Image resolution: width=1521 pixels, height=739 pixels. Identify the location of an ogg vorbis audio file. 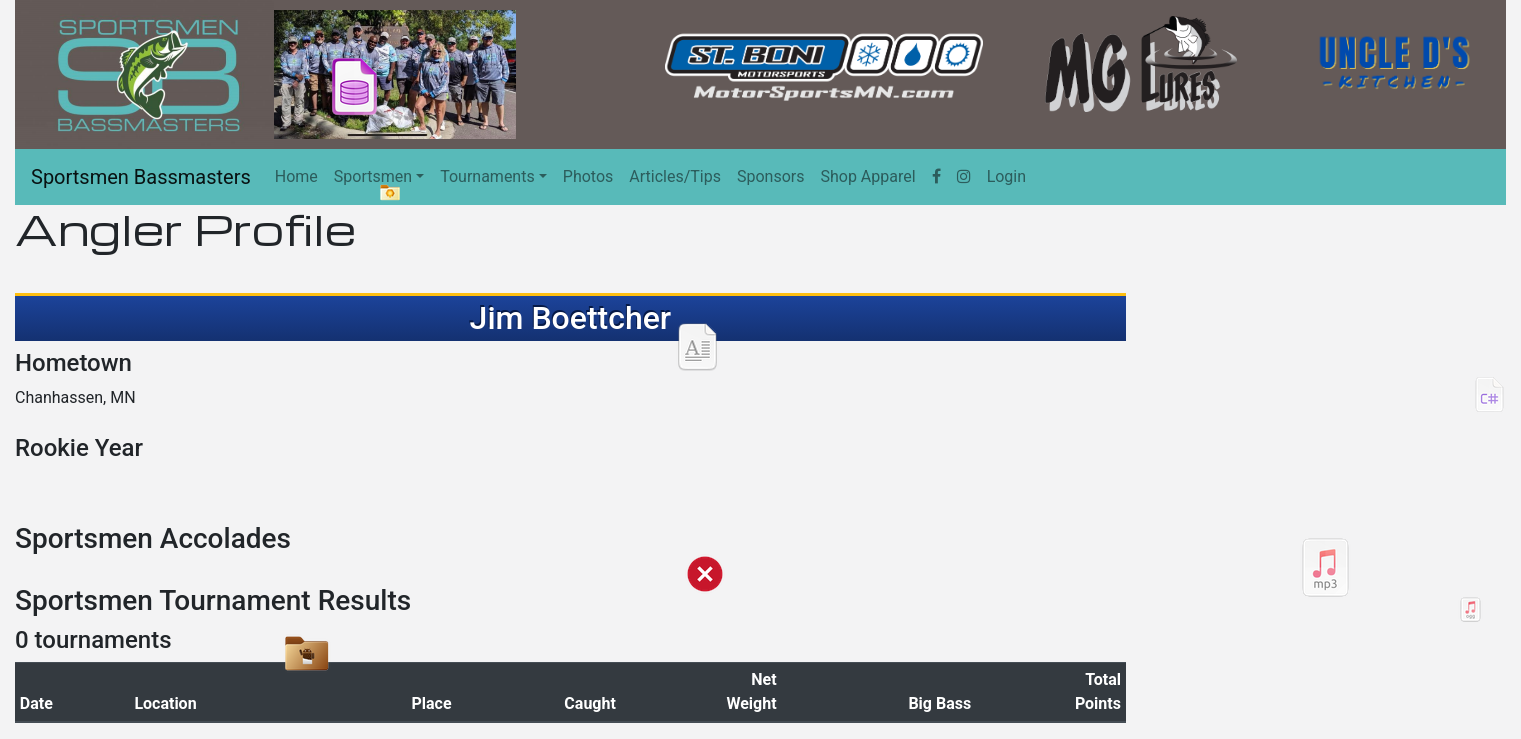
(1470, 609).